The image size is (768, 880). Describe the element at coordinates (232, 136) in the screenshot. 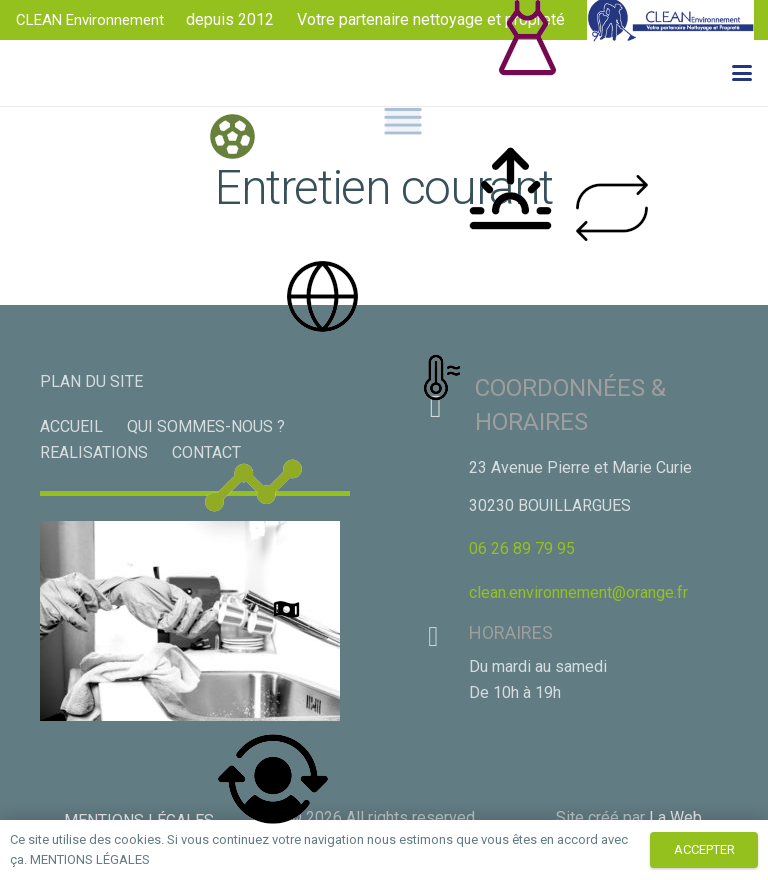

I see `access sports or soccer-related content` at that location.